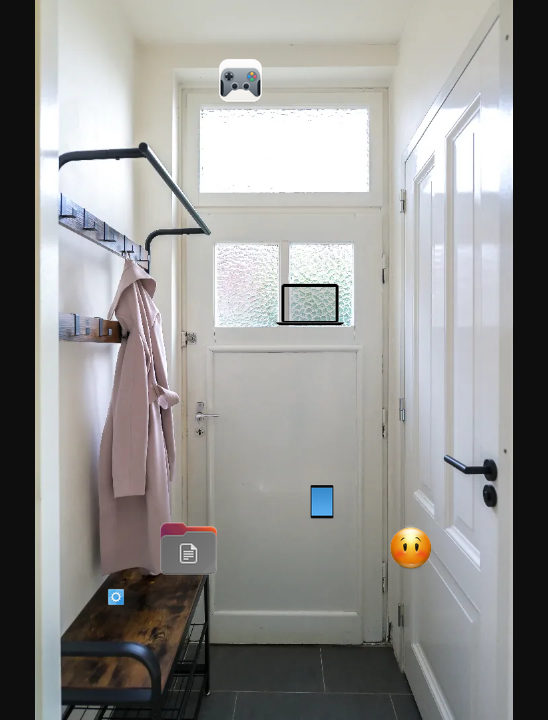  Describe the element at coordinates (116, 597) in the screenshot. I see `windows executable file type indicator` at that location.